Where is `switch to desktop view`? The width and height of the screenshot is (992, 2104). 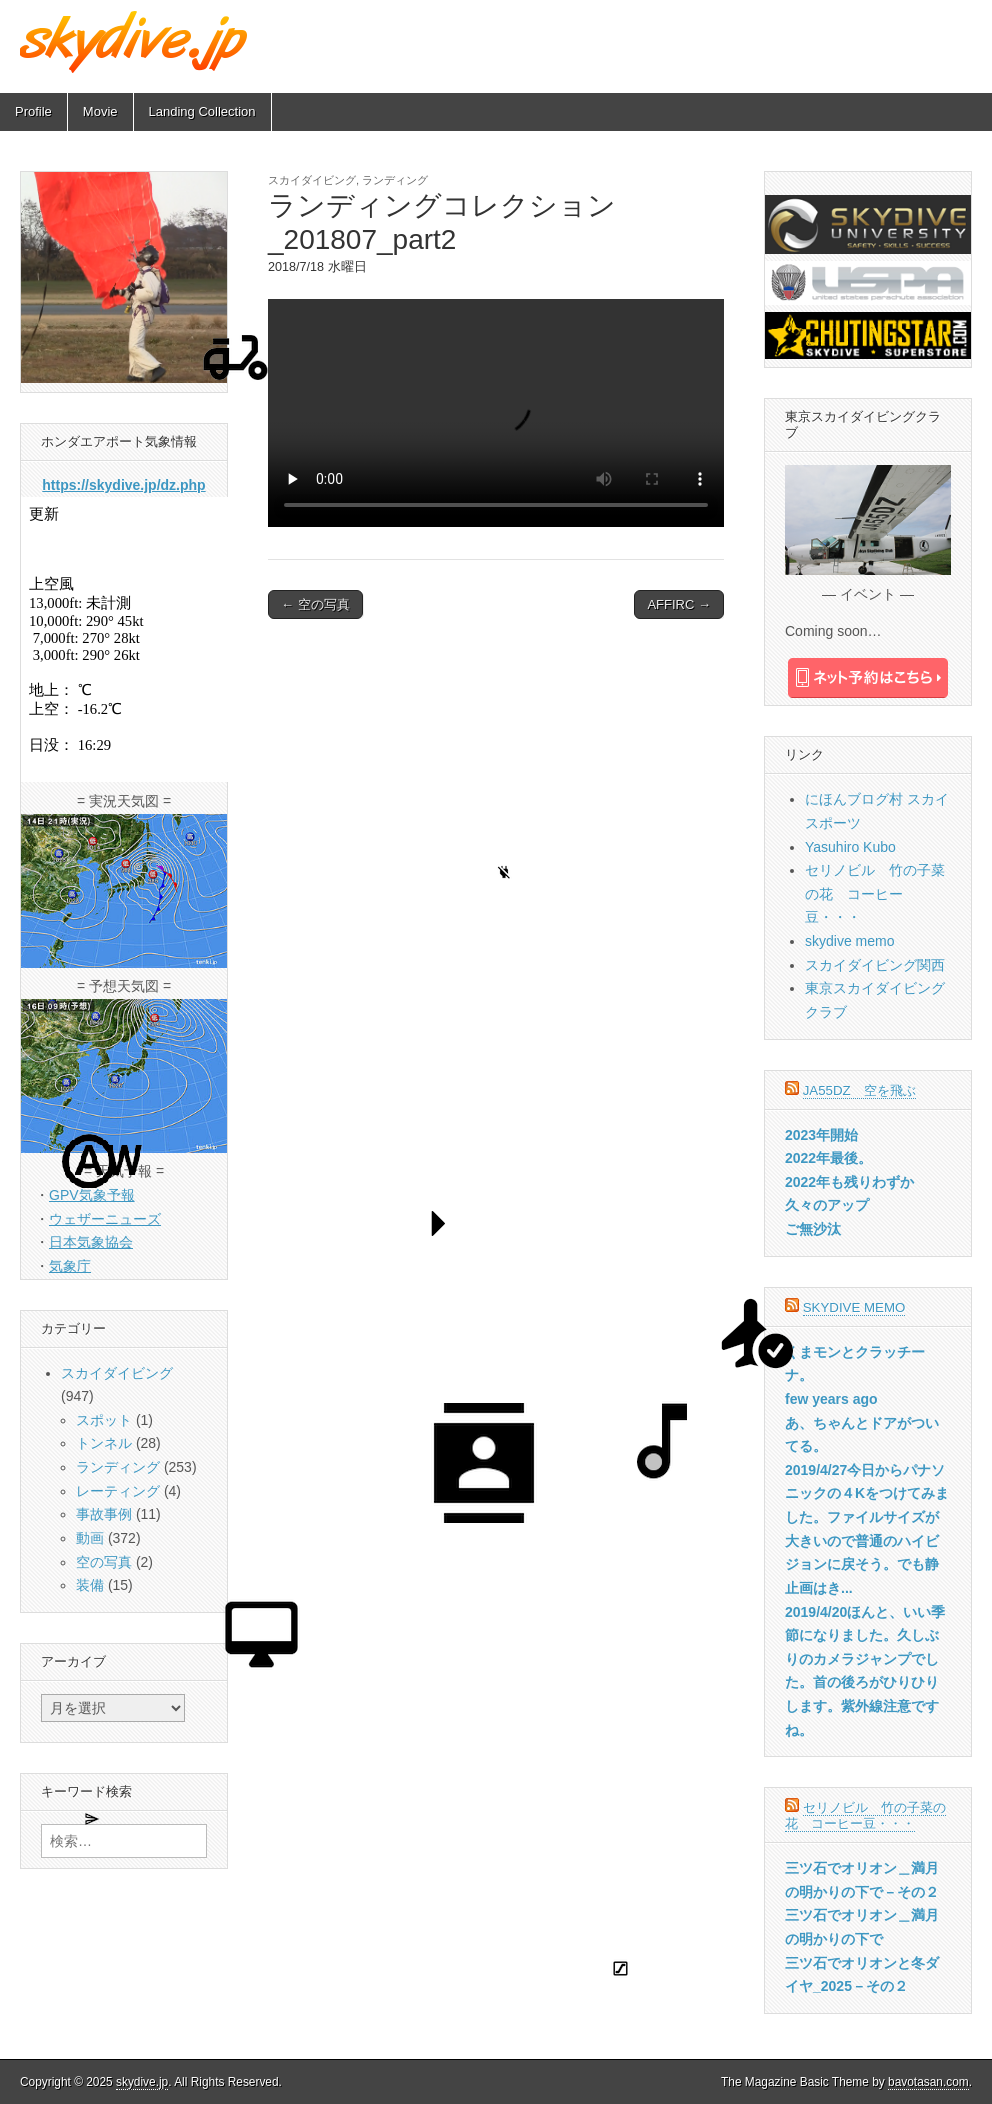
switch to desktop view is located at coordinates (261, 1634).